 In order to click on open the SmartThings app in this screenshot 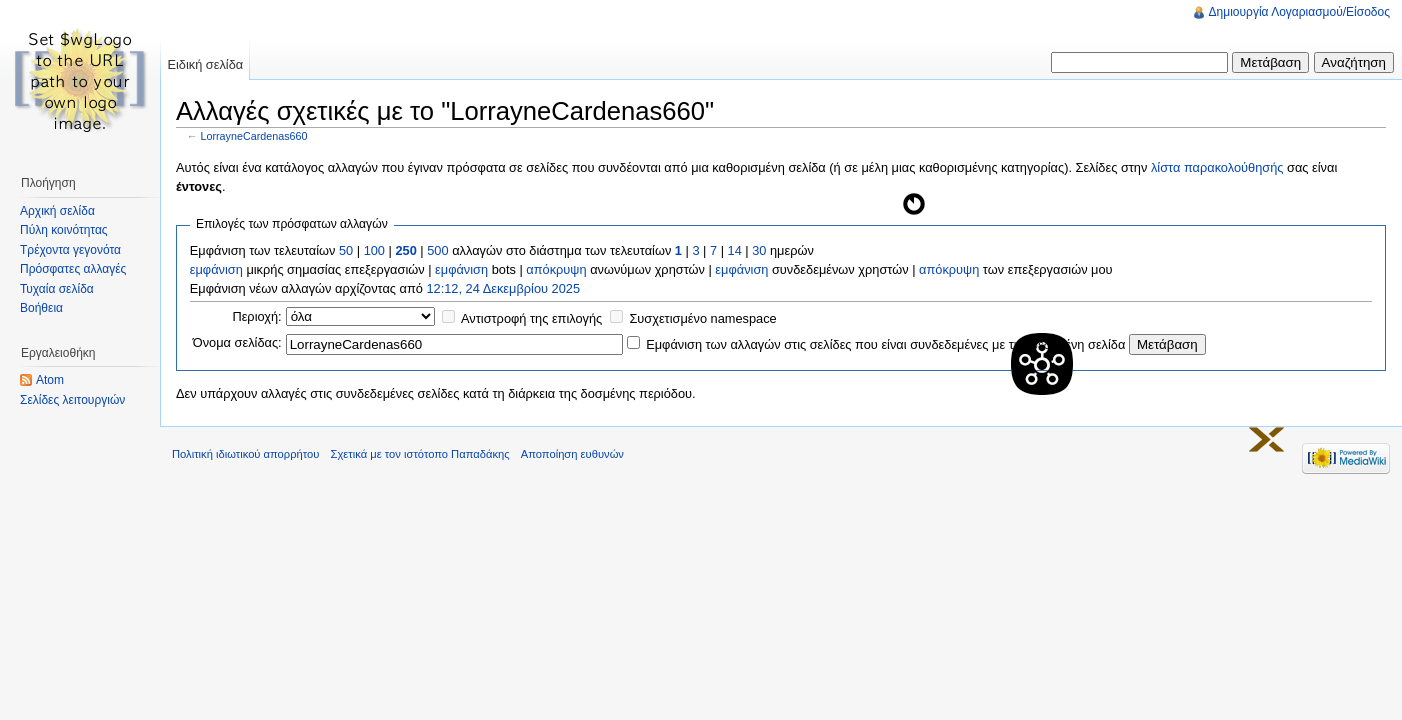, I will do `click(1042, 364)`.